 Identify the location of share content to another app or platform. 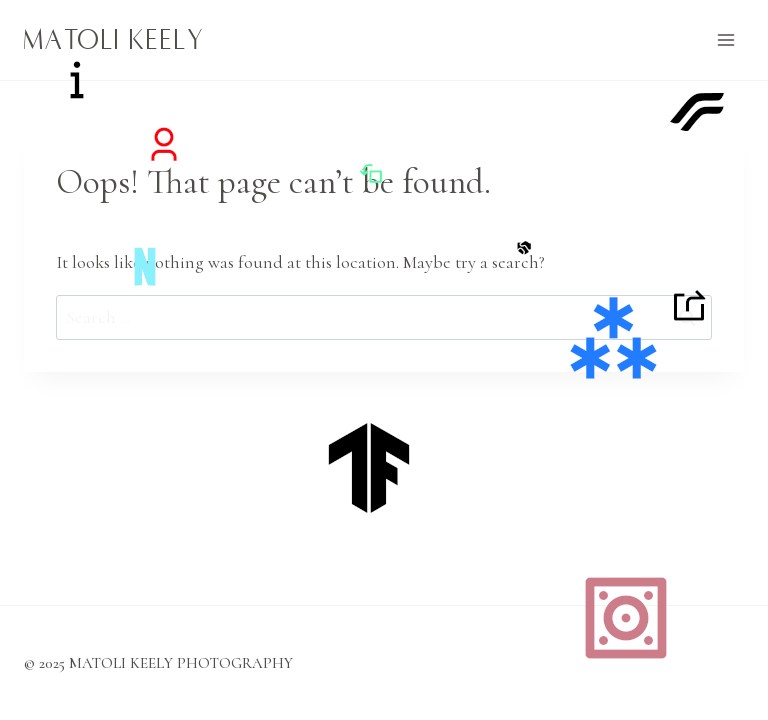
(689, 307).